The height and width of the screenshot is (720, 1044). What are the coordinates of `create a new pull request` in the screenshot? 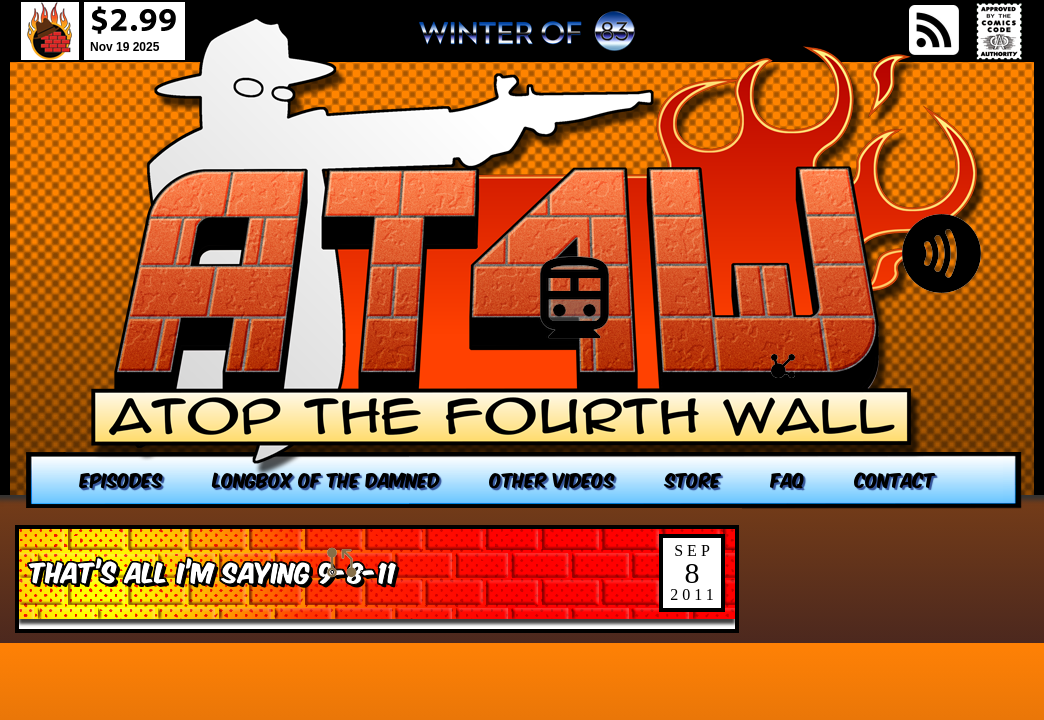 It's located at (340, 562).